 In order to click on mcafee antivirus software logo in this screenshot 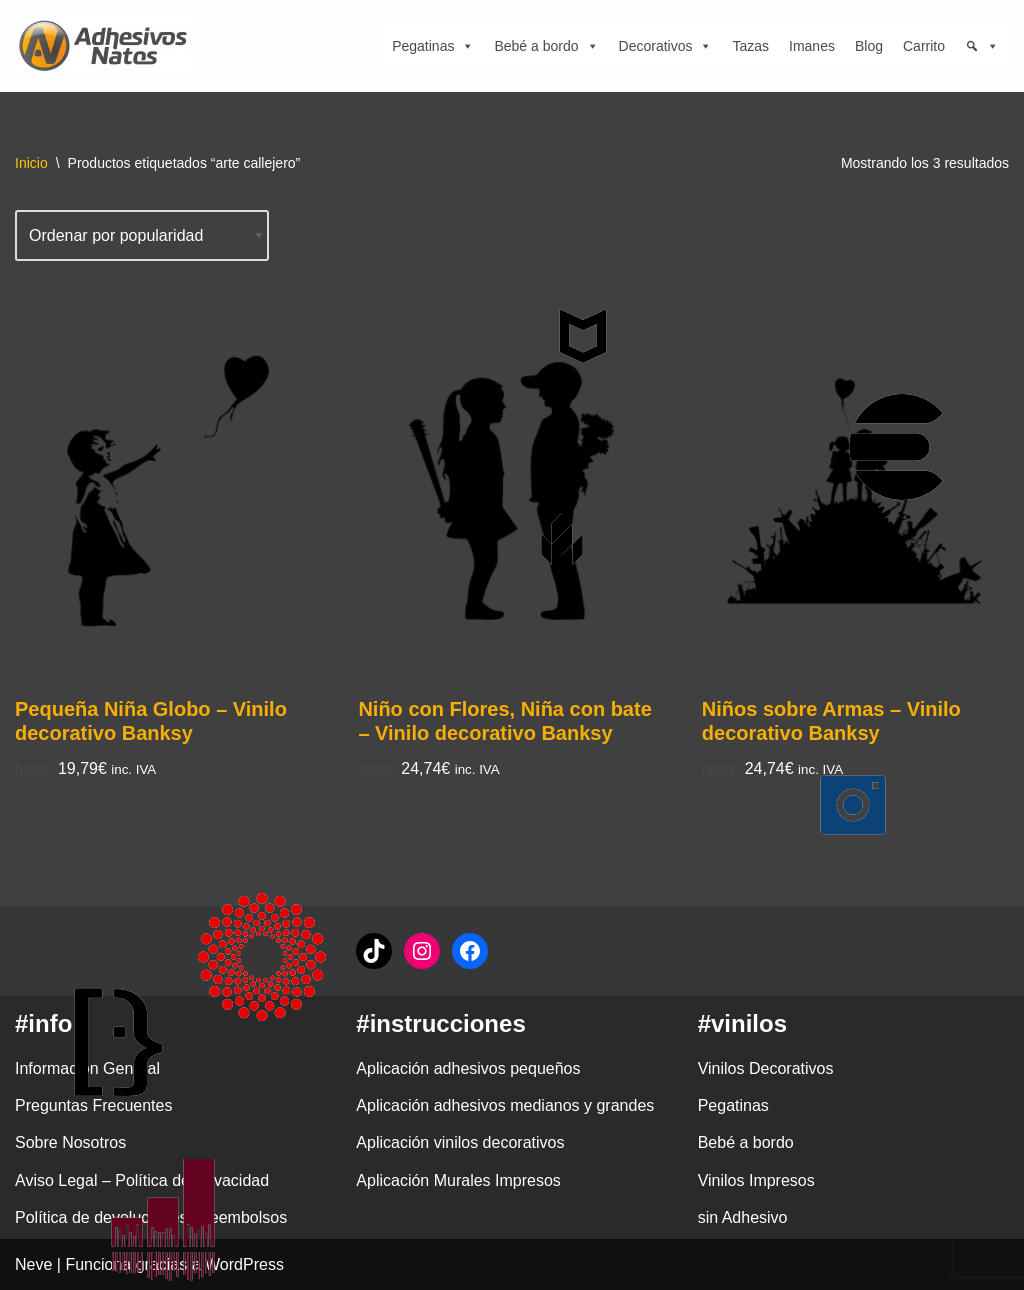, I will do `click(583, 336)`.